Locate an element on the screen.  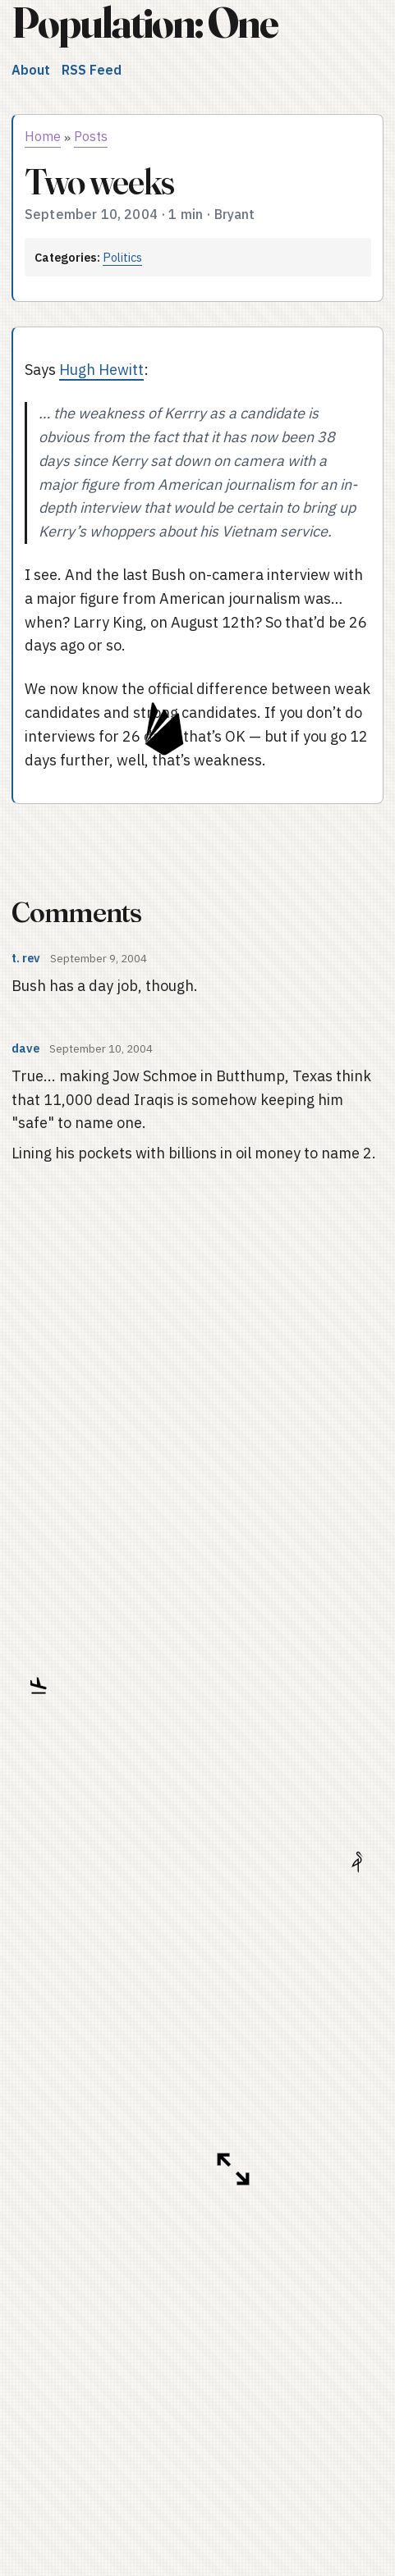
minio object storage service logo is located at coordinates (357, 1862).